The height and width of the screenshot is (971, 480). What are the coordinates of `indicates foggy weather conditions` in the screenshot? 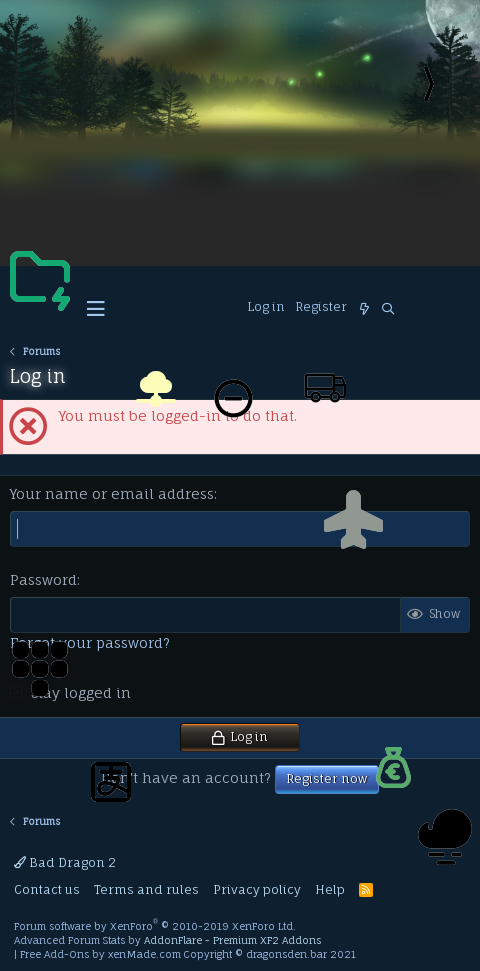 It's located at (445, 836).